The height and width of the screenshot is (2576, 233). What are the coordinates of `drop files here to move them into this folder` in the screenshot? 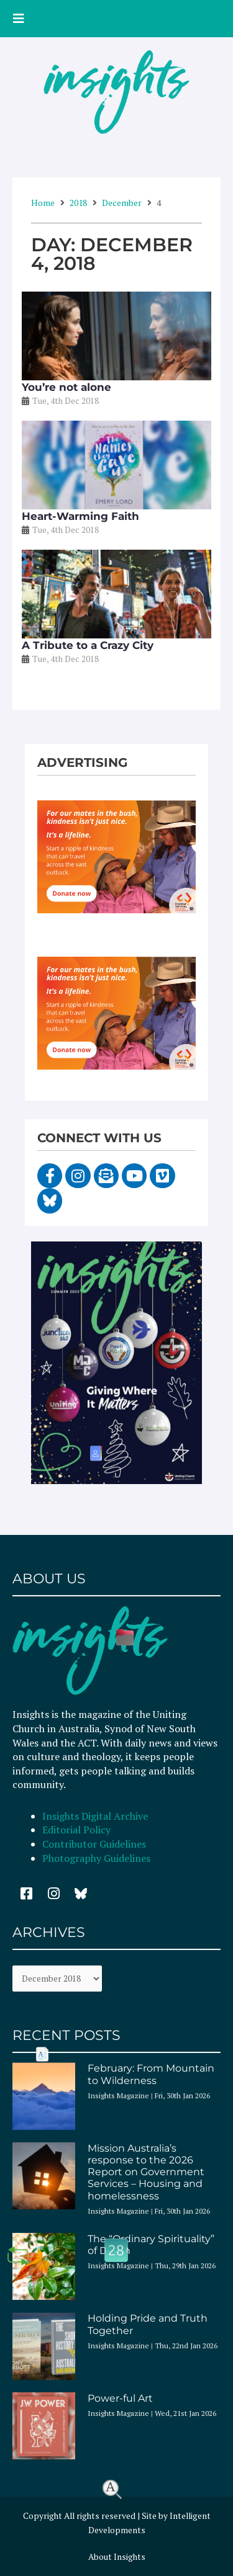 It's located at (125, 1637).